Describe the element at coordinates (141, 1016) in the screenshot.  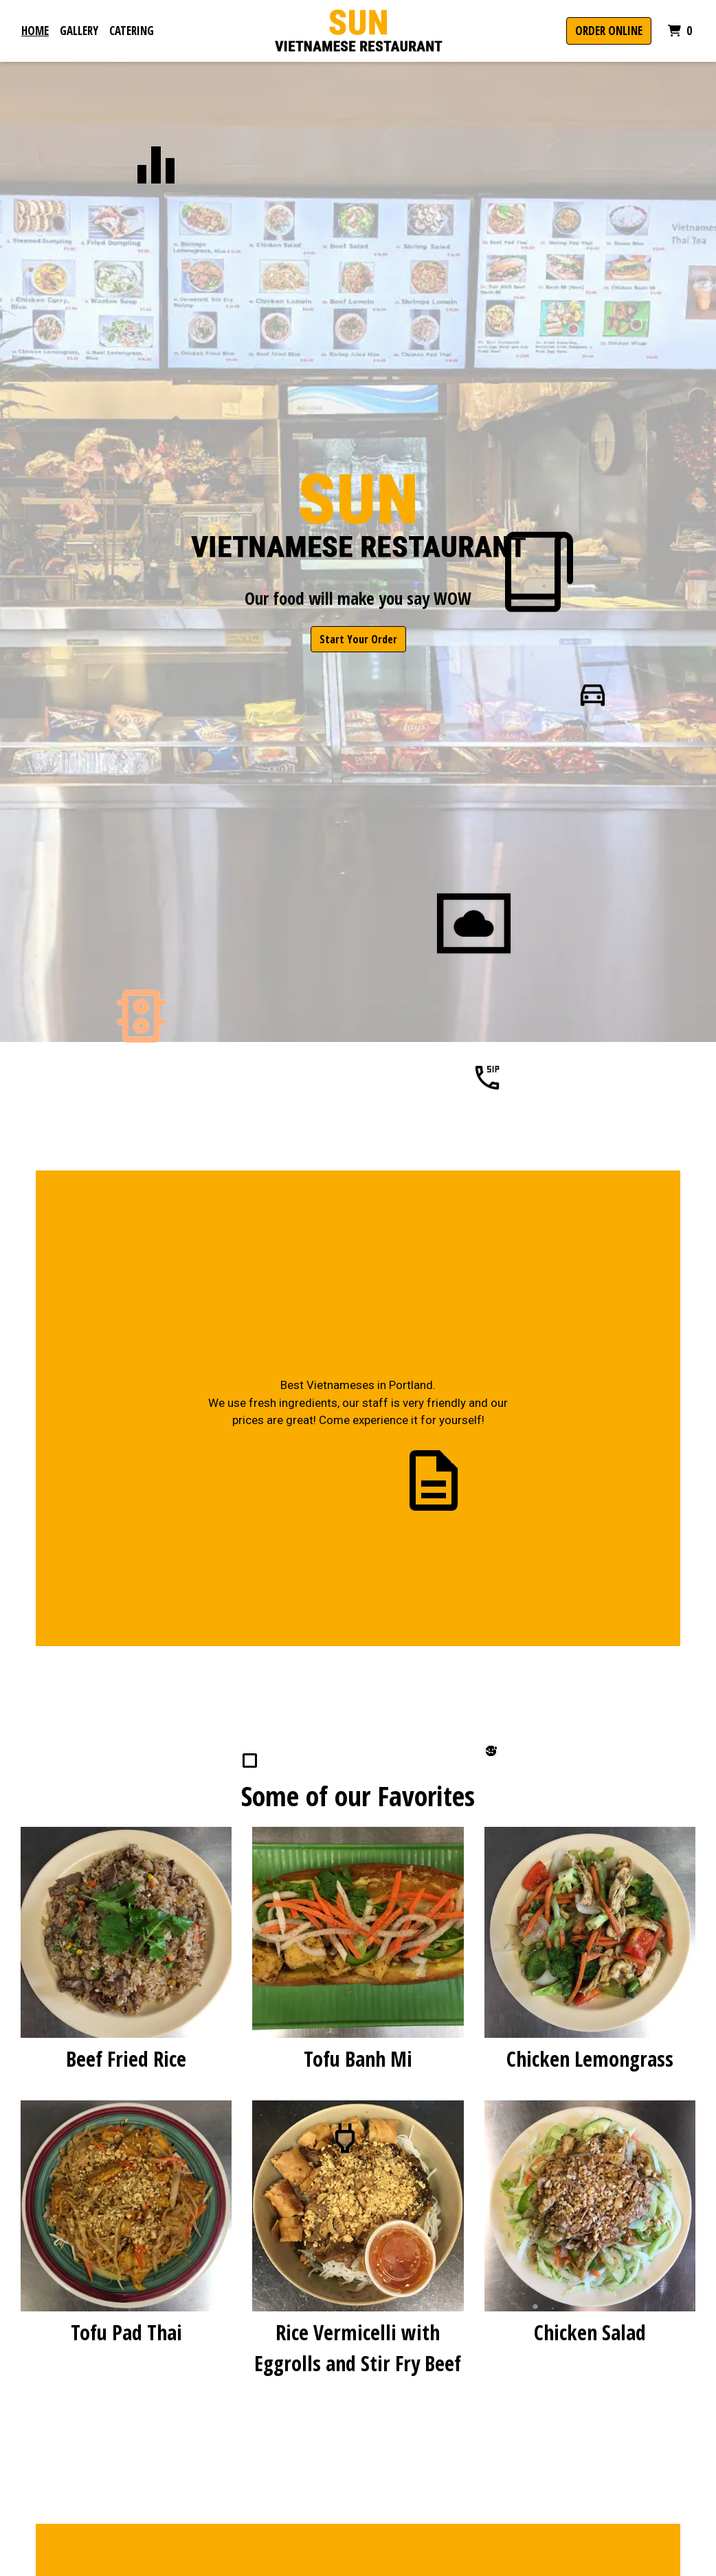
I see `traffic light or signal indicator` at that location.